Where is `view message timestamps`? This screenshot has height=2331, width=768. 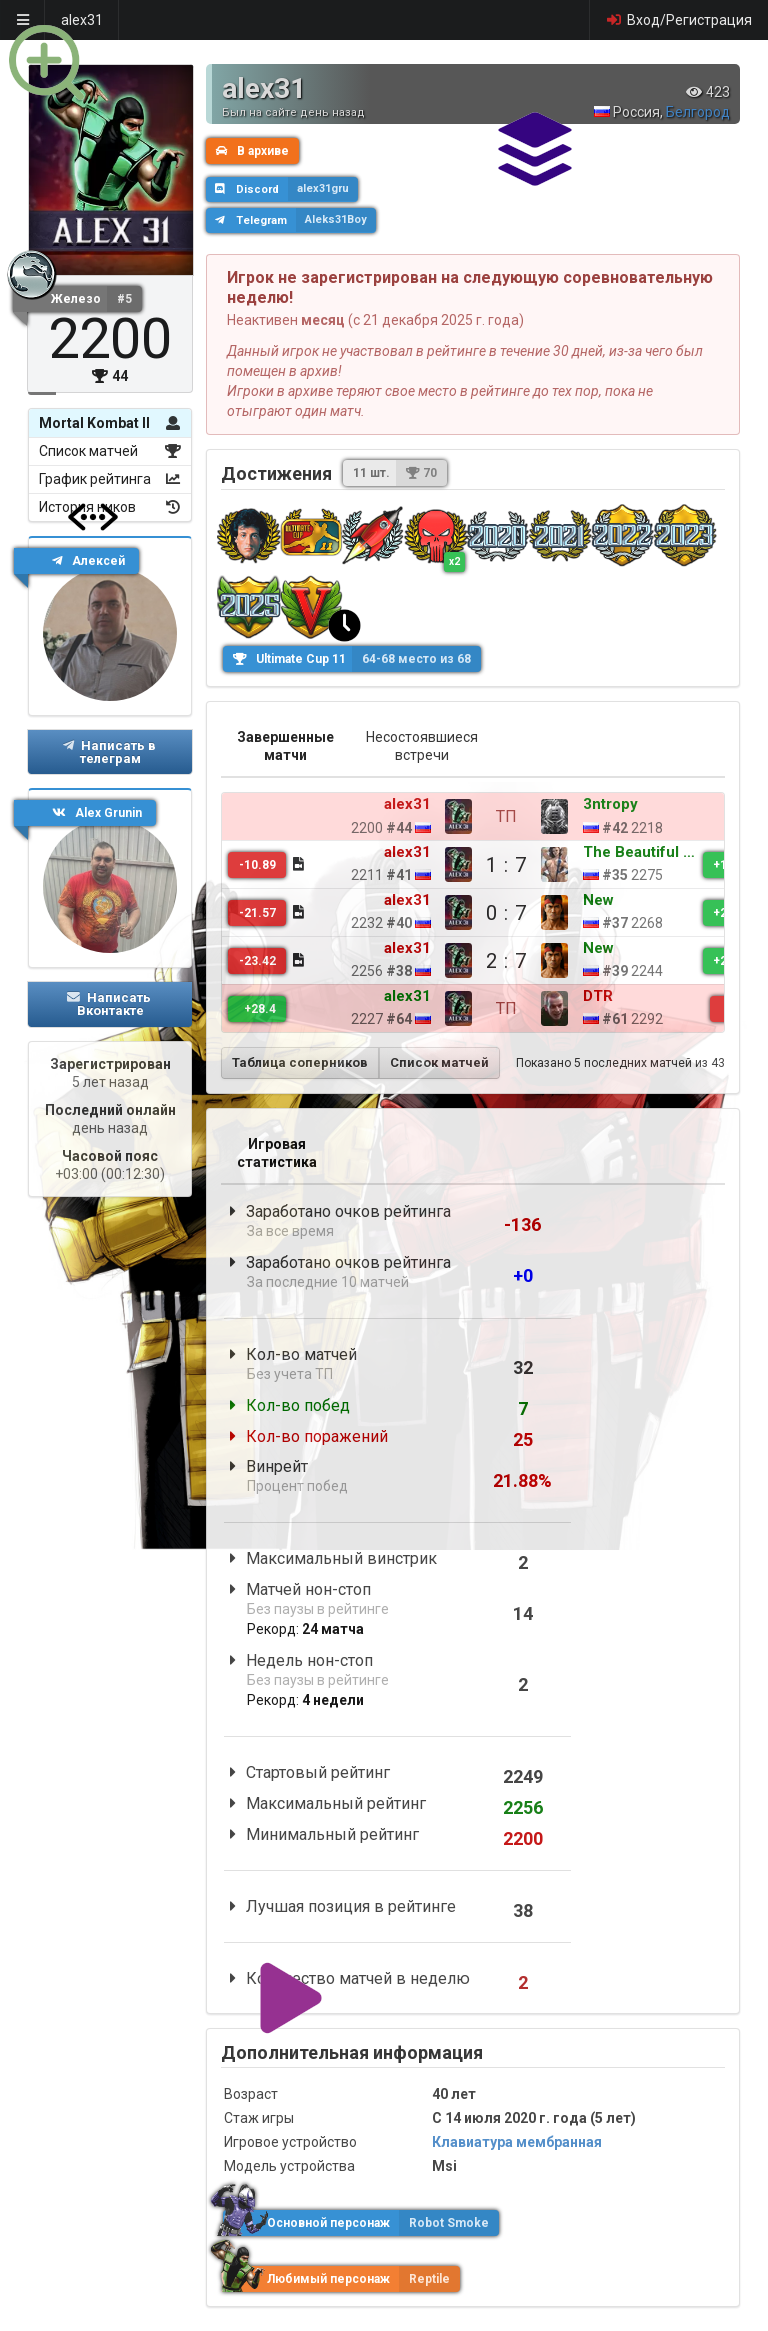 view message timestamps is located at coordinates (344, 625).